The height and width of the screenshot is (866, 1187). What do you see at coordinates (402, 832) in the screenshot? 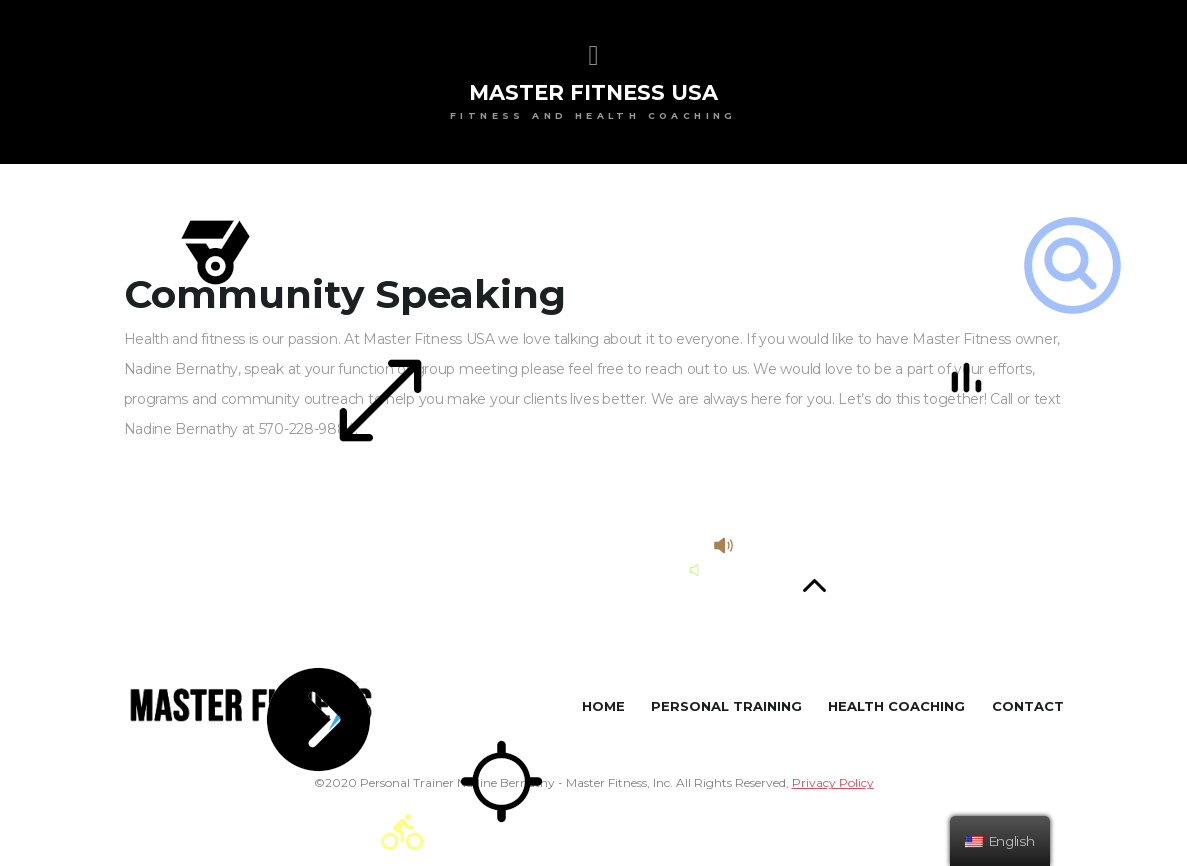
I see `access bike-sharing or cycling options` at bounding box center [402, 832].